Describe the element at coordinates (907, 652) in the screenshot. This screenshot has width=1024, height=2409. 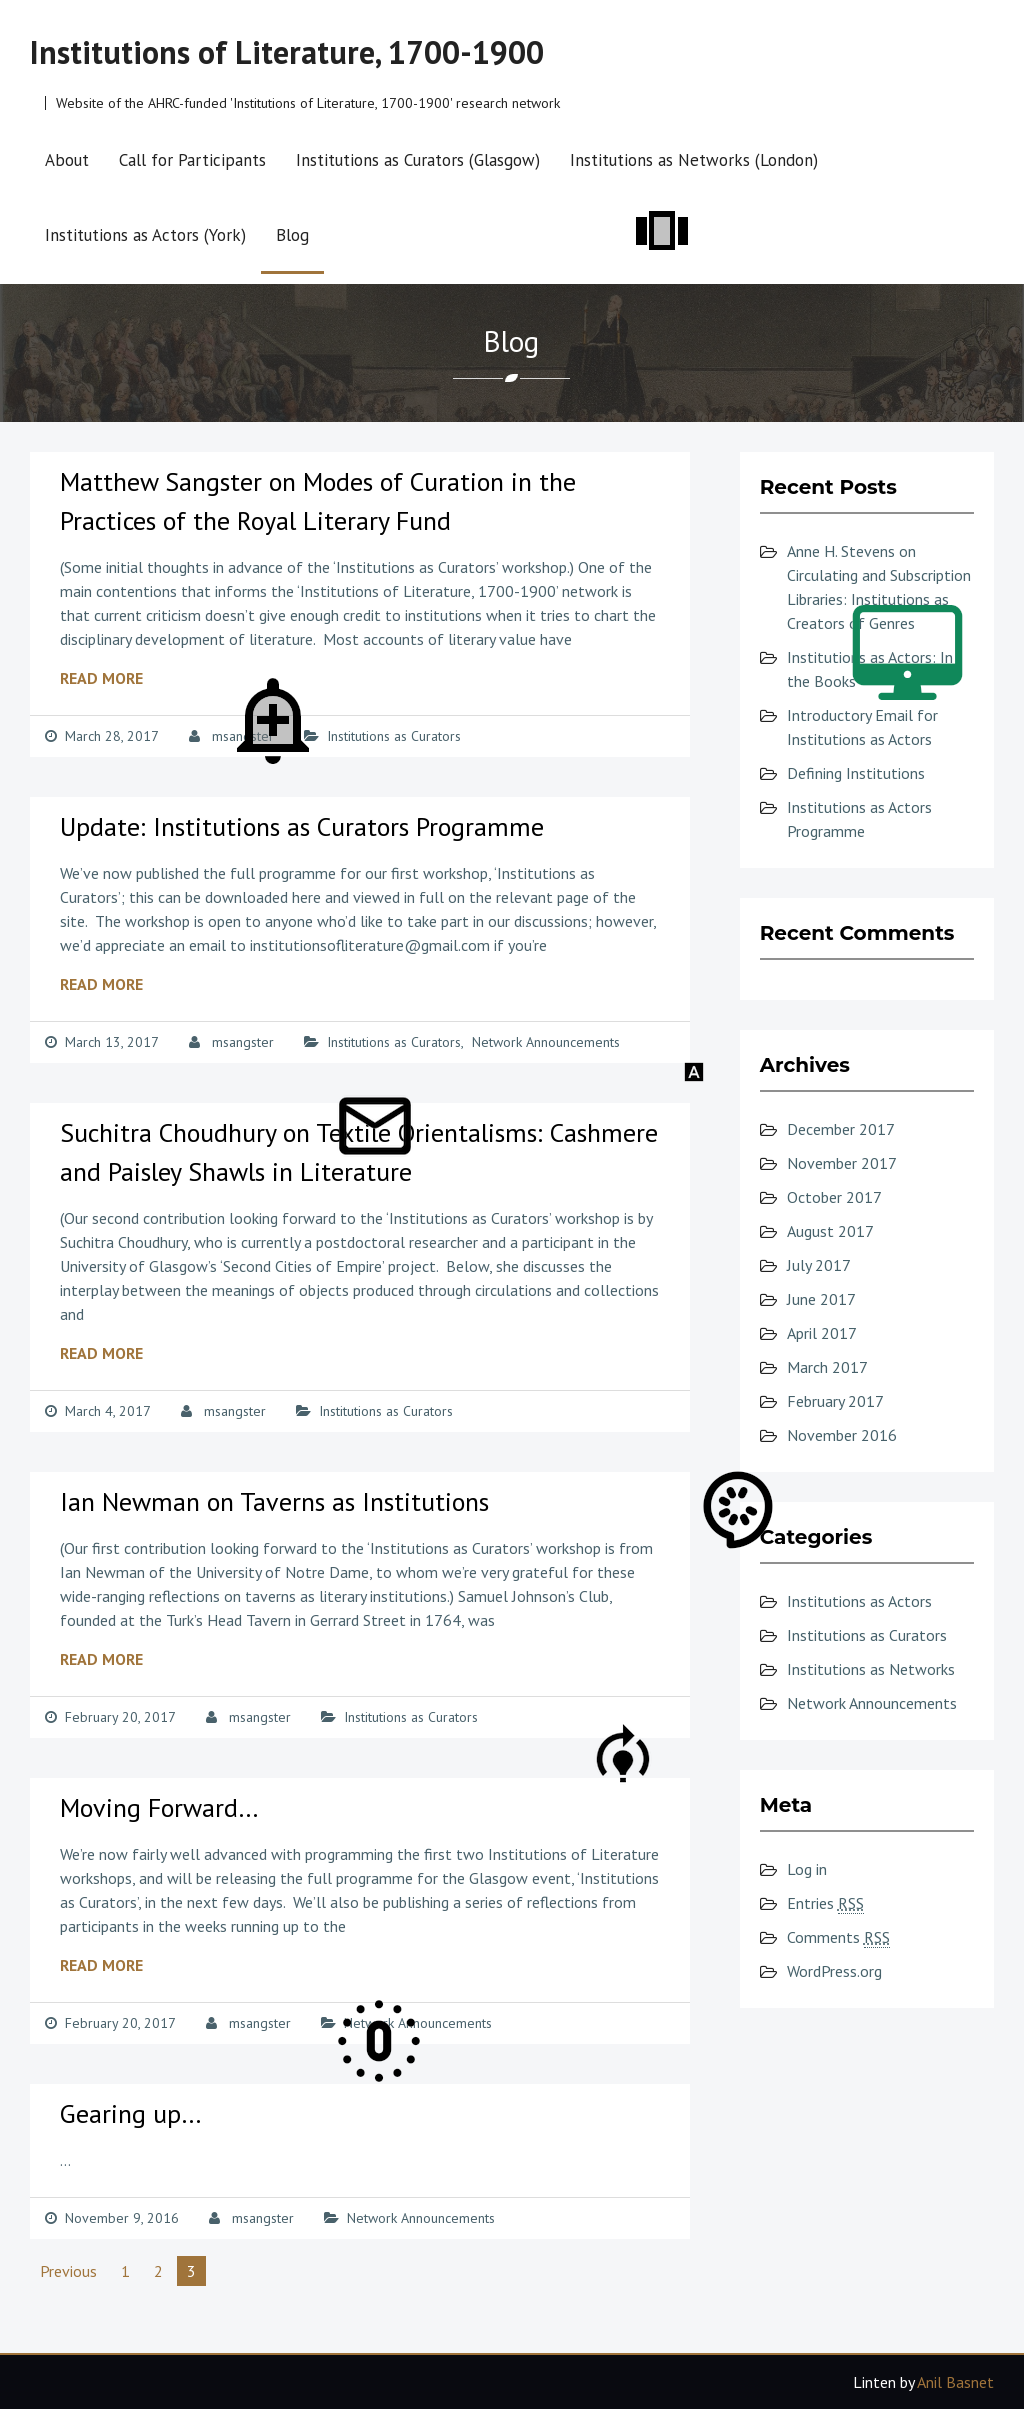
I see `switch to desktop view` at that location.